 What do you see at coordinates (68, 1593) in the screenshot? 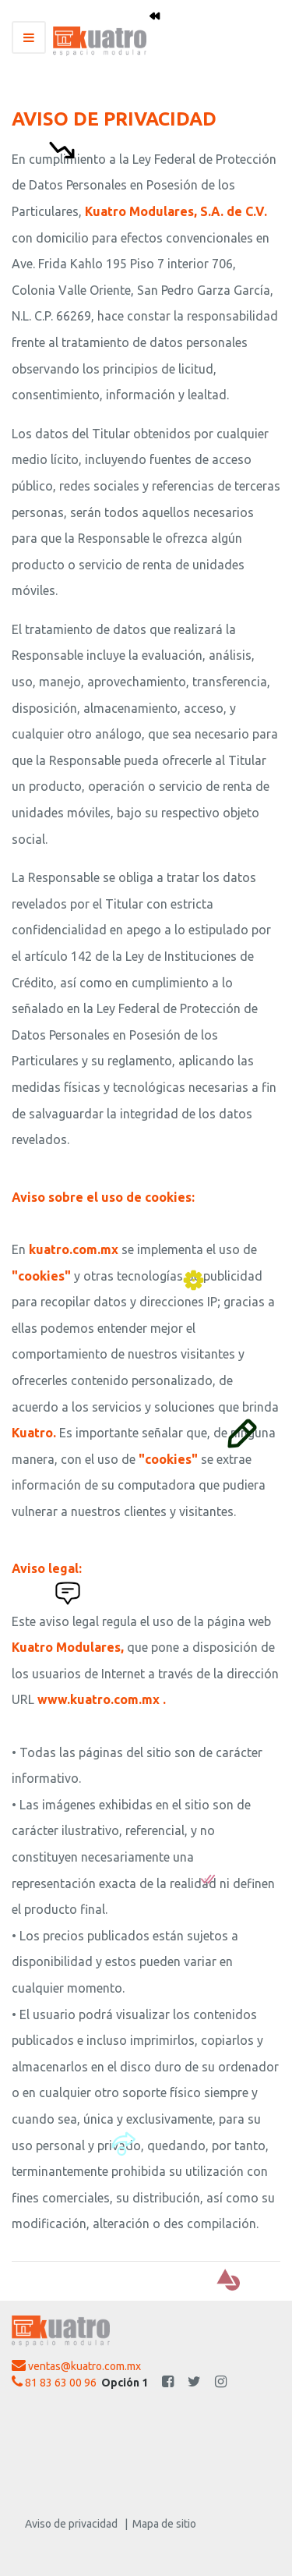
I see `open chat or messaging` at bounding box center [68, 1593].